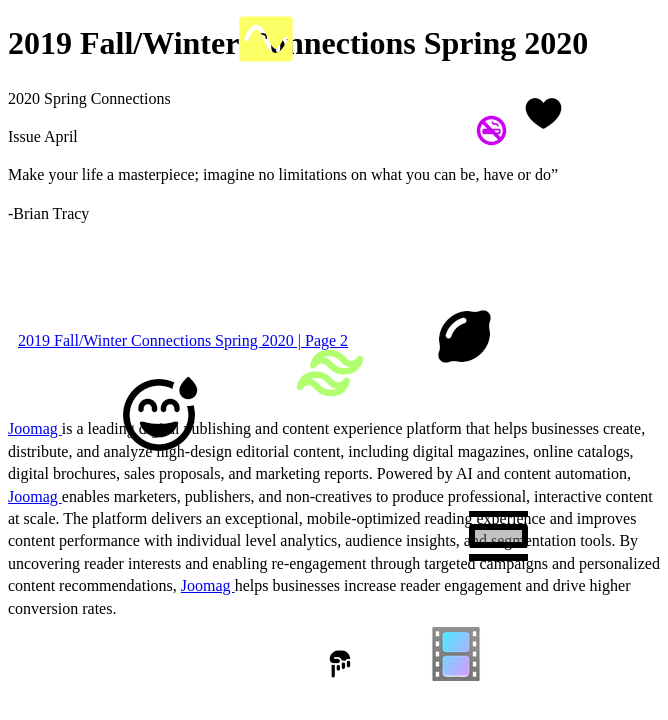 The width and height of the screenshot is (668, 720). What do you see at coordinates (500, 536) in the screenshot?
I see `view day layout or agenda` at bounding box center [500, 536].